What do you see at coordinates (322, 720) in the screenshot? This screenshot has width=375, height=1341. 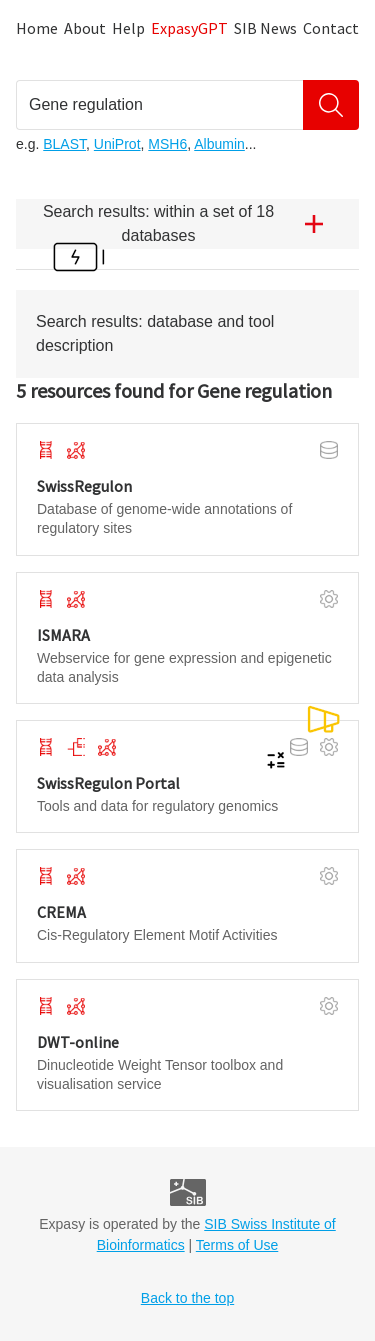 I see `make an announcement or broadcast` at bounding box center [322, 720].